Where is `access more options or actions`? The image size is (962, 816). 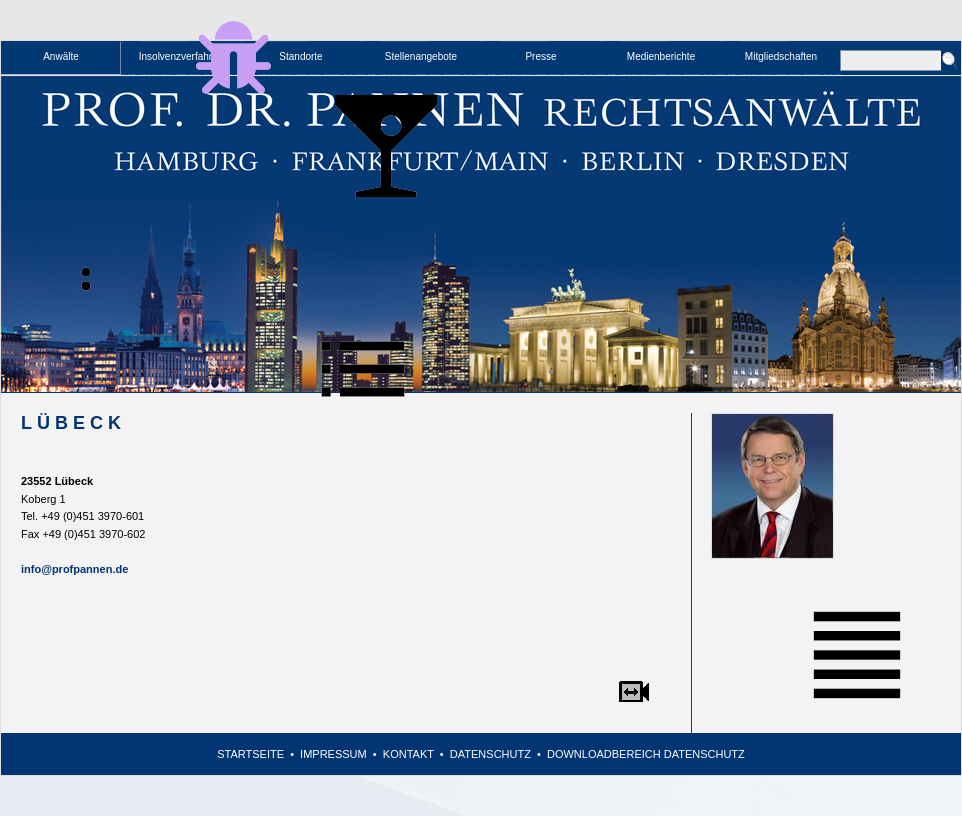 access more options or actions is located at coordinates (86, 279).